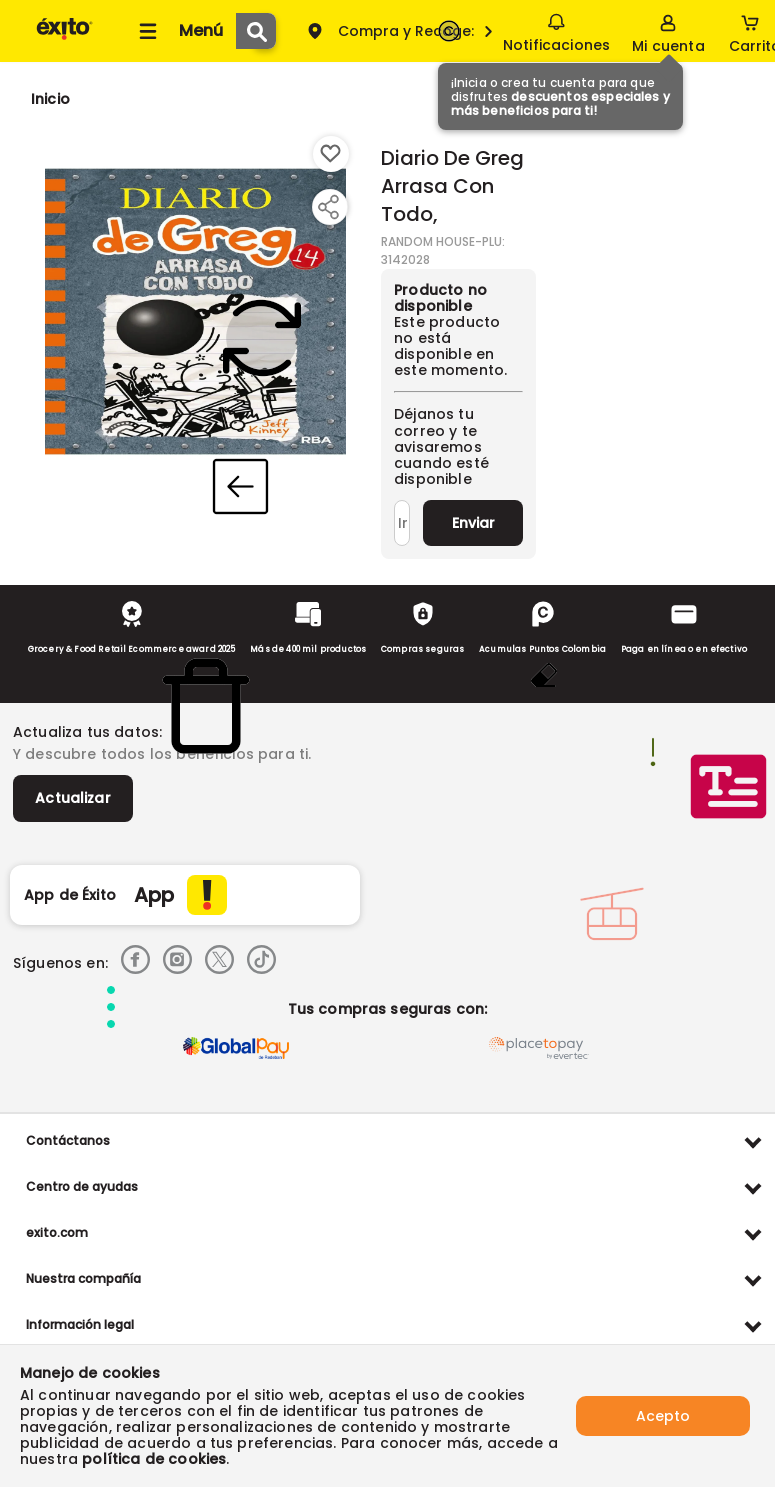 Image resolution: width=775 pixels, height=1487 pixels. I want to click on indicates a warning or alert requiring attention, so click(653, 752).